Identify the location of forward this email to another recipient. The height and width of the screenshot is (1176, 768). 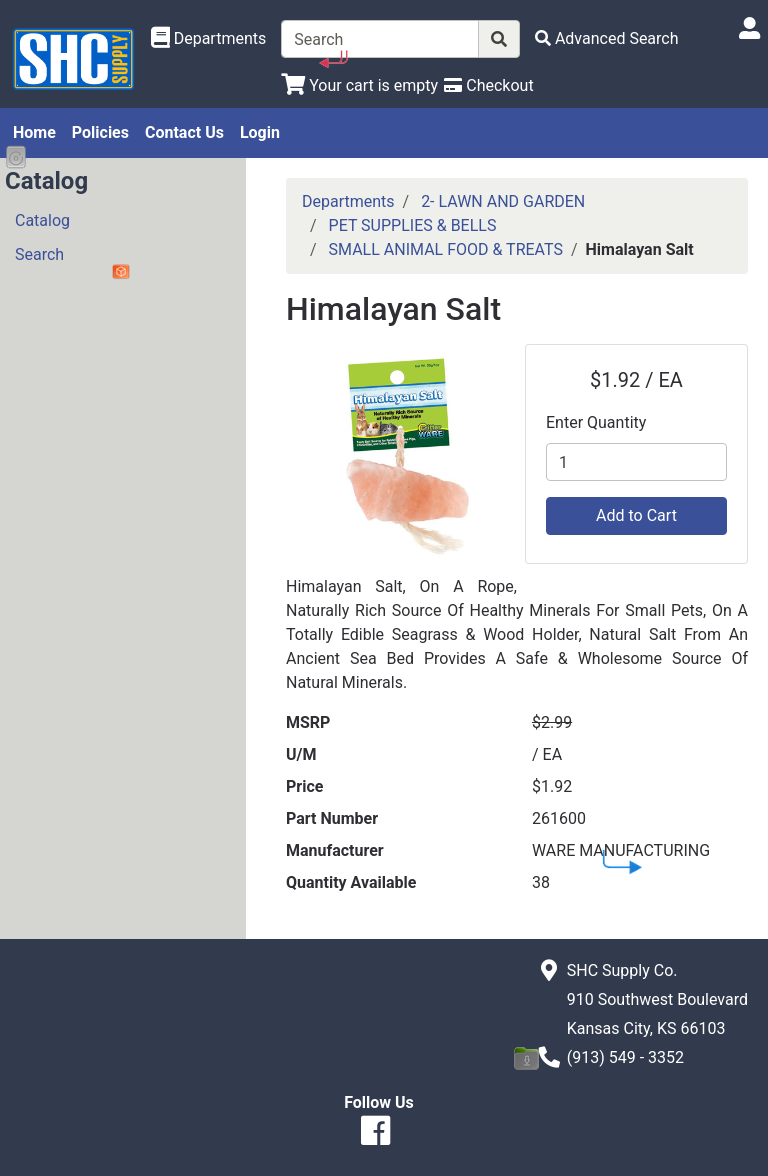
(623, 859).